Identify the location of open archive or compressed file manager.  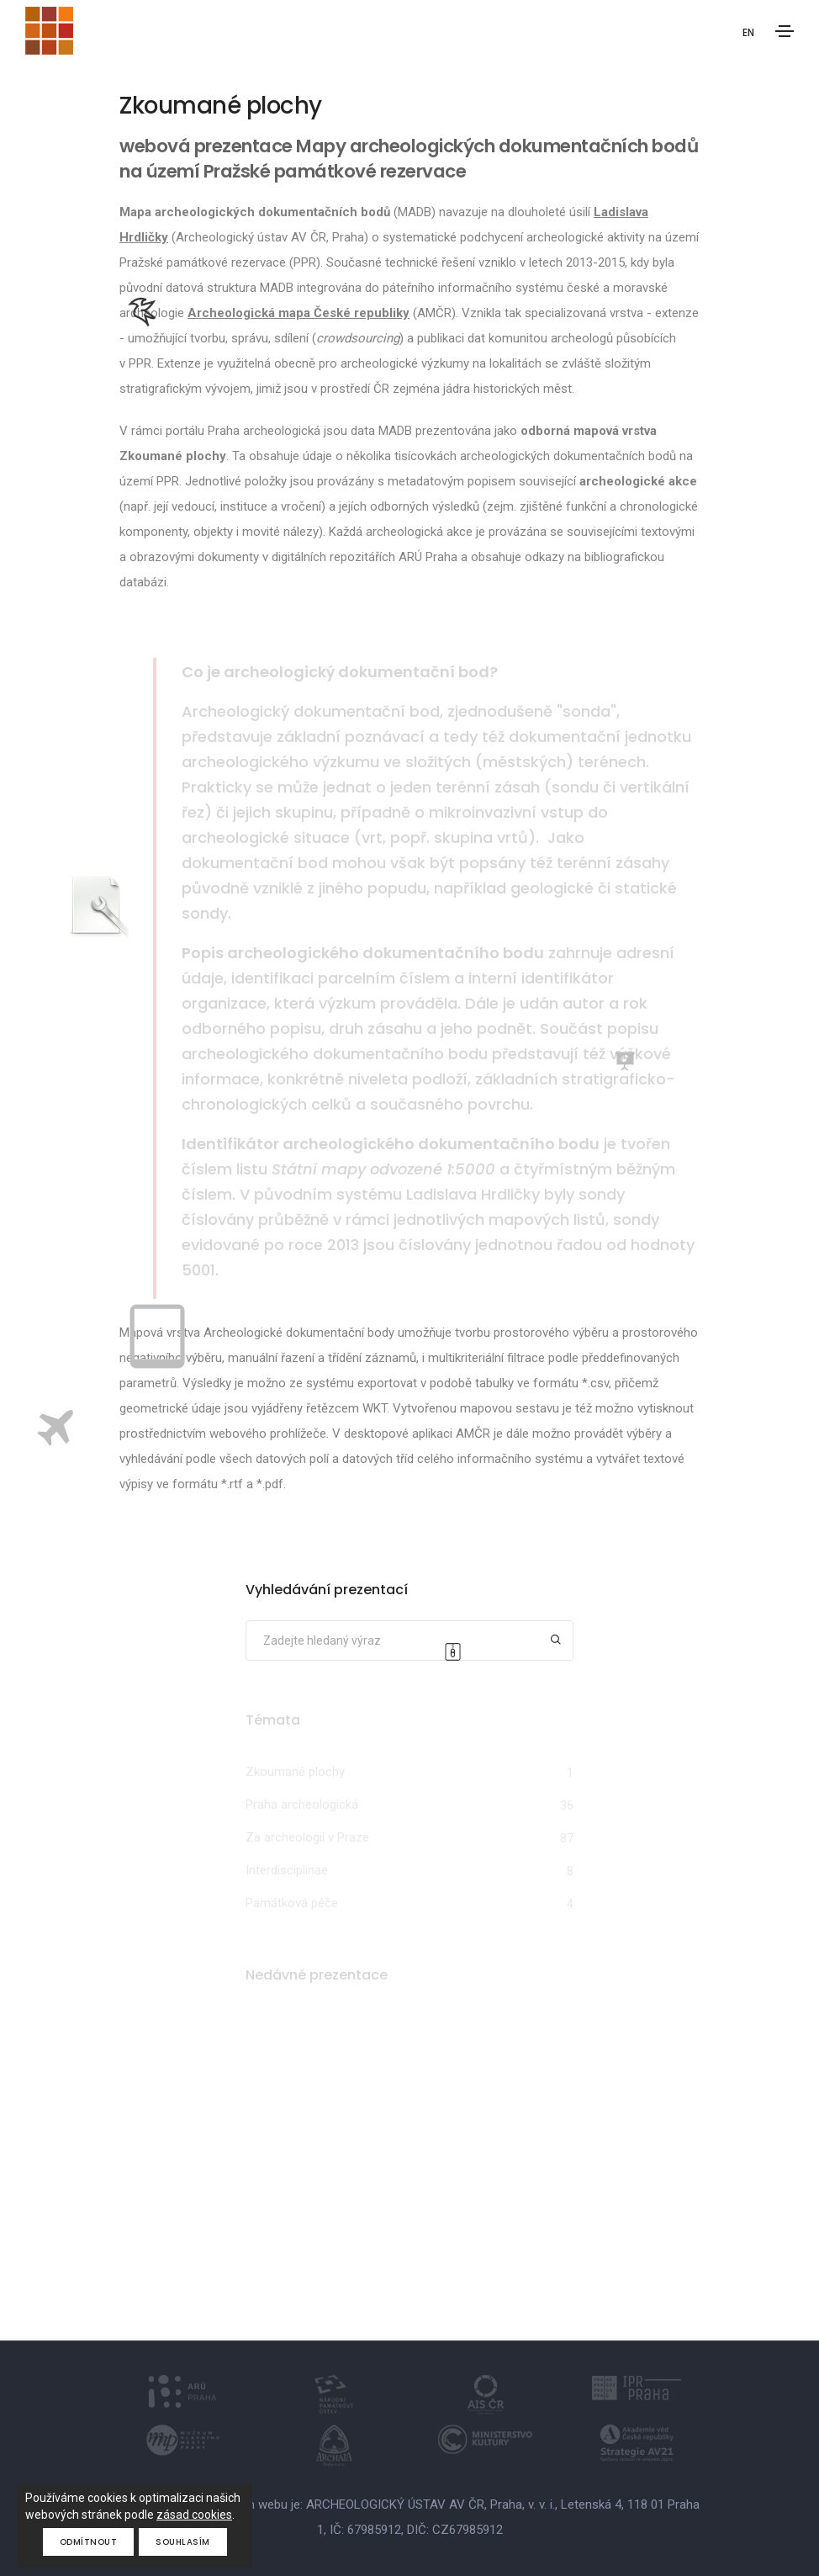
(452, 1651).